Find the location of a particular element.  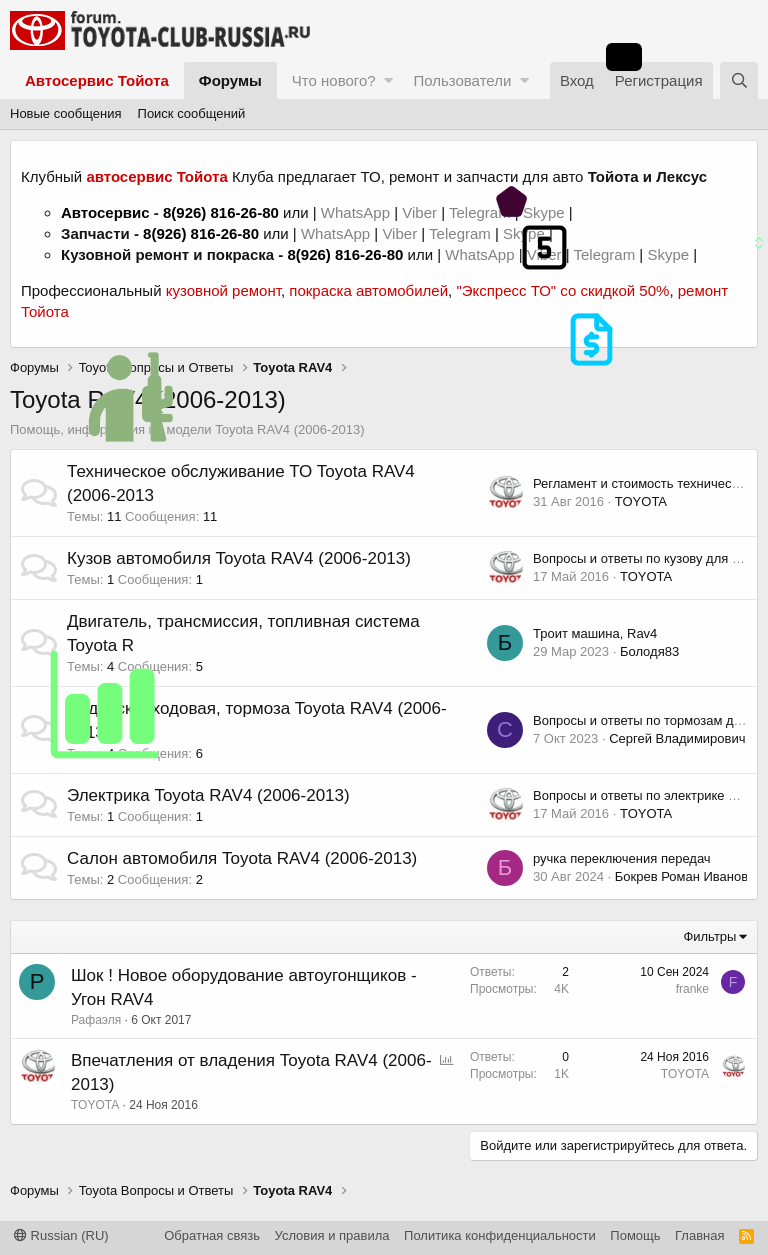

view analytics or statistics is located at coordinates (104, 704).